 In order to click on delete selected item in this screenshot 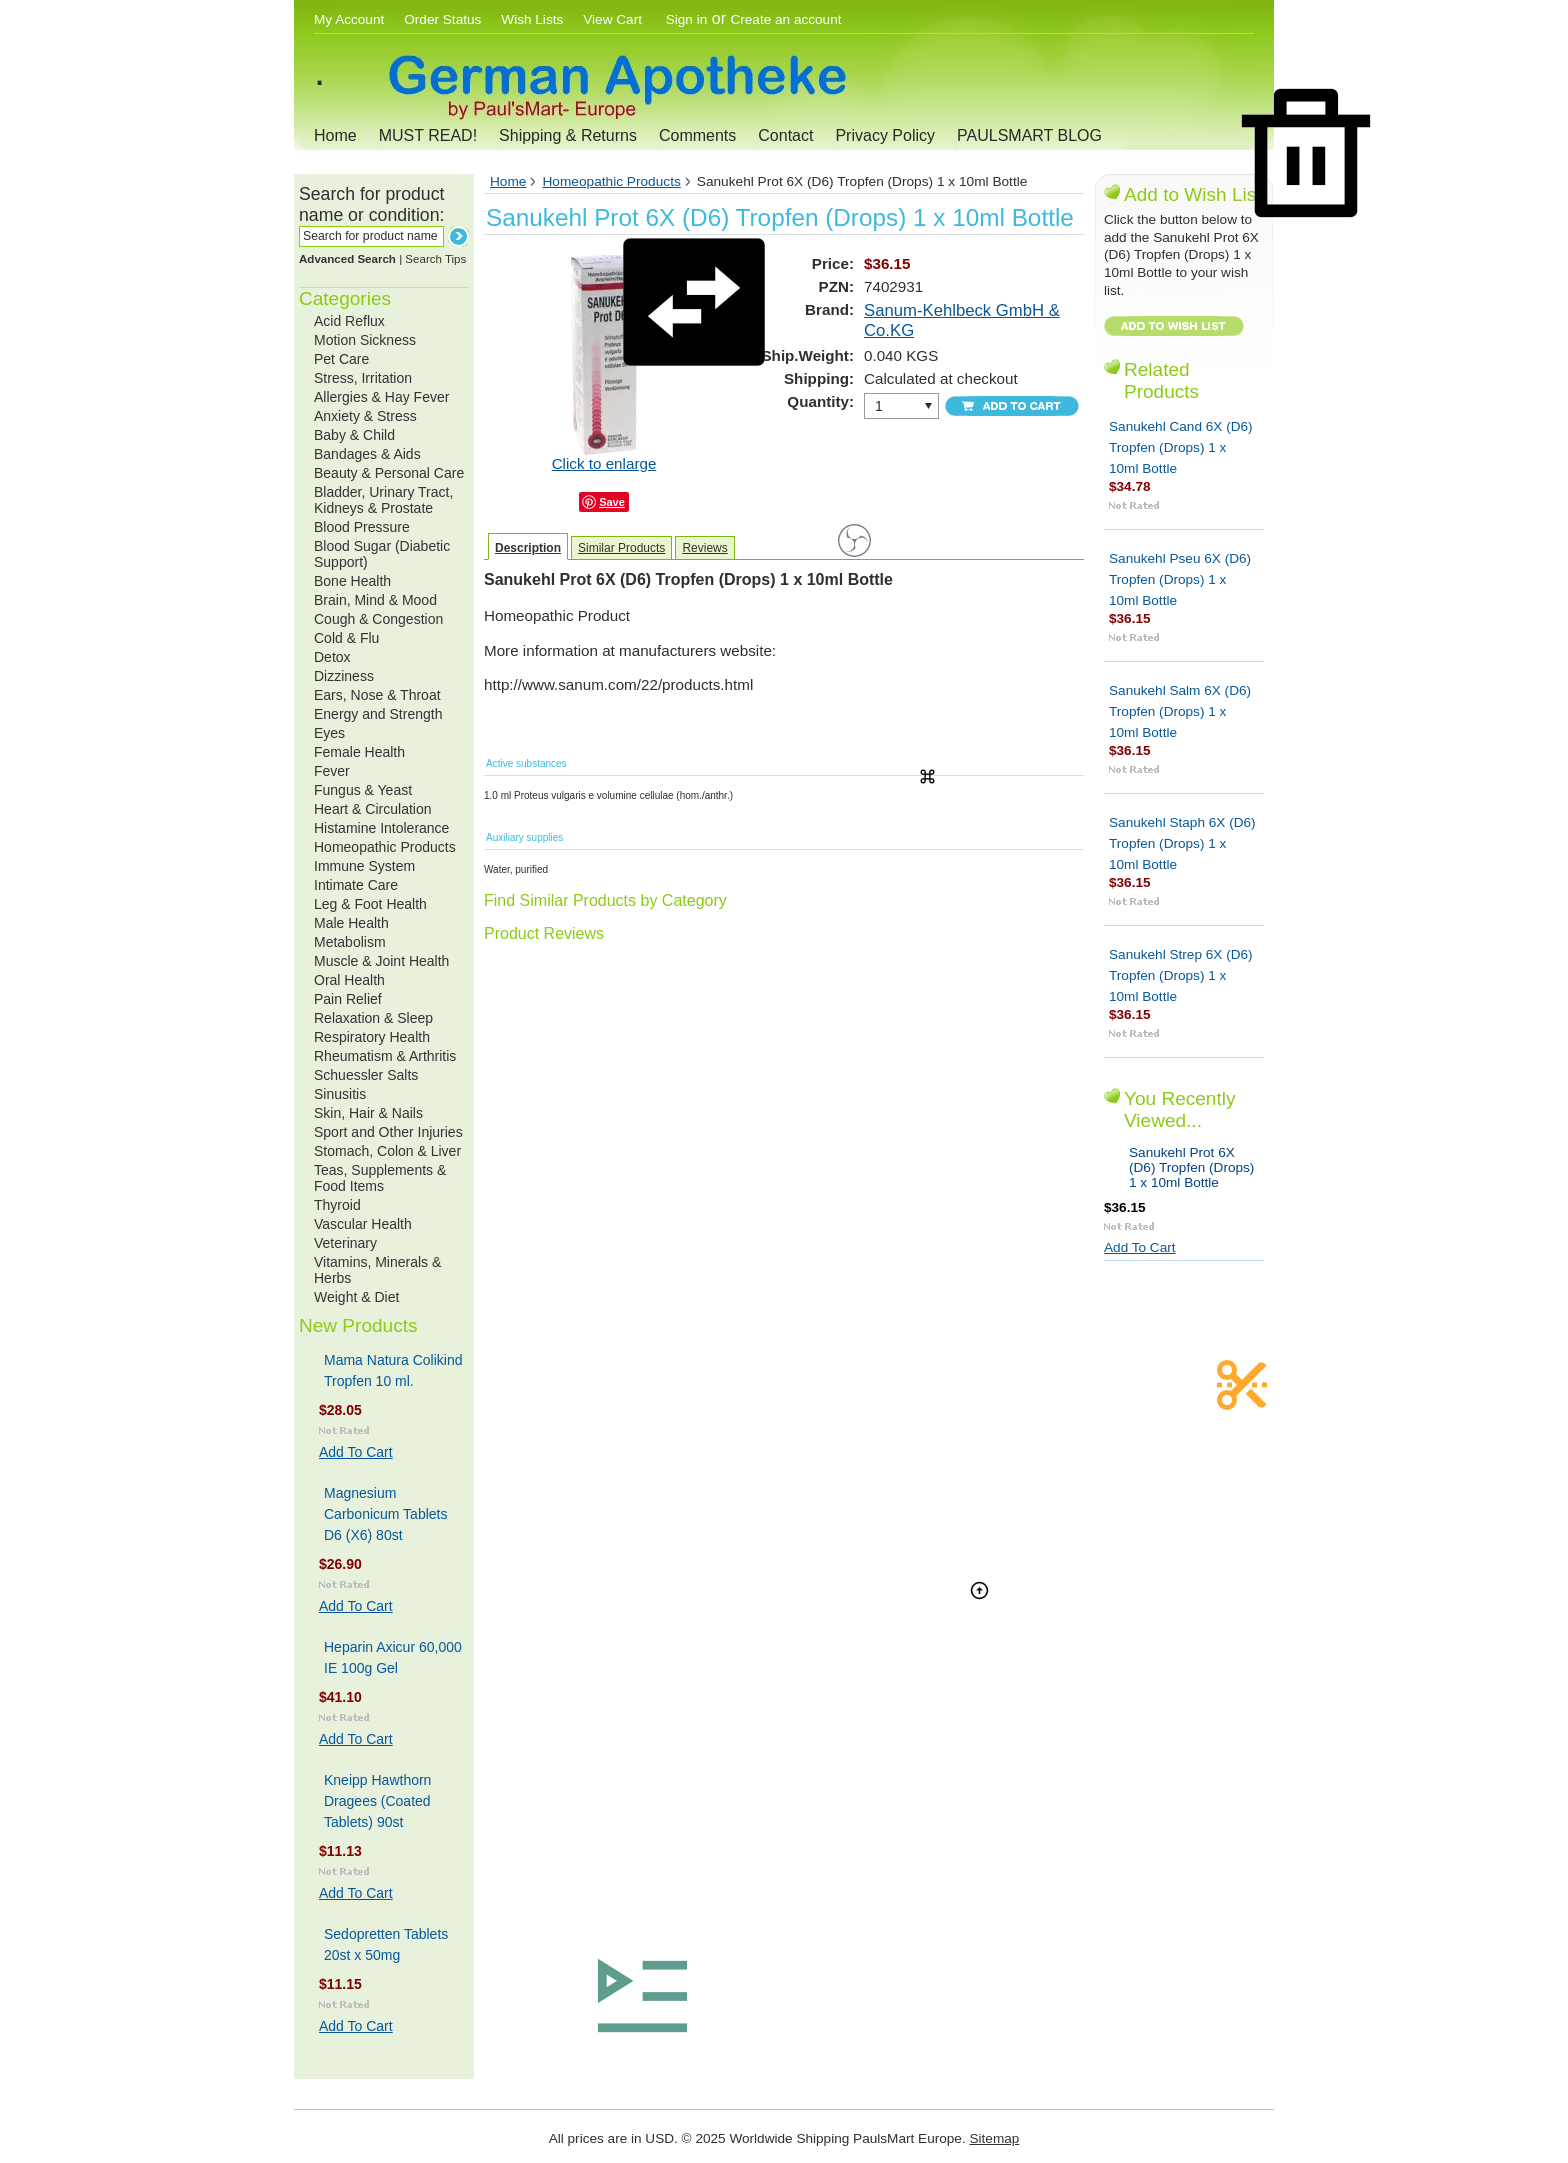, I will do `click(1306, 153)`.